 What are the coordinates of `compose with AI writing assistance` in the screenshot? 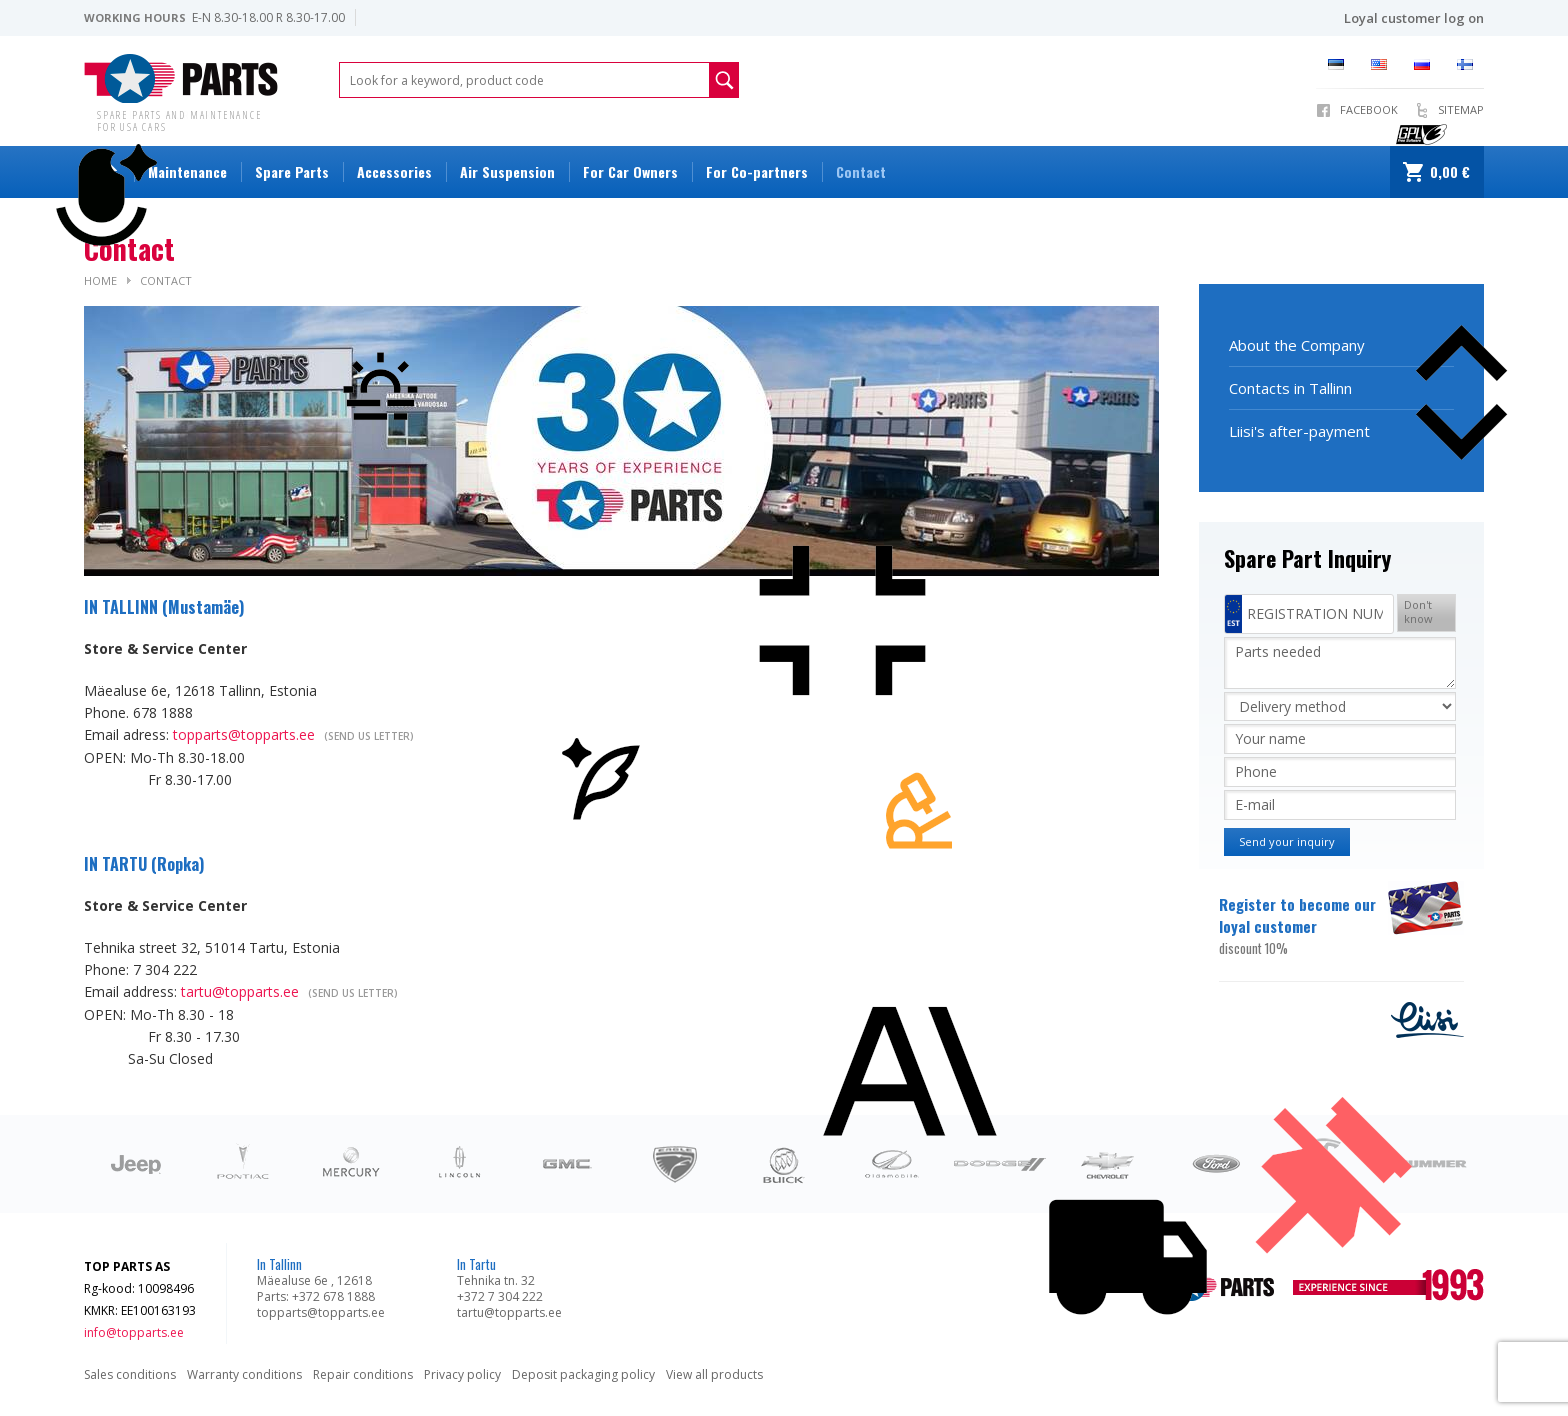 It's located at (606, 782).